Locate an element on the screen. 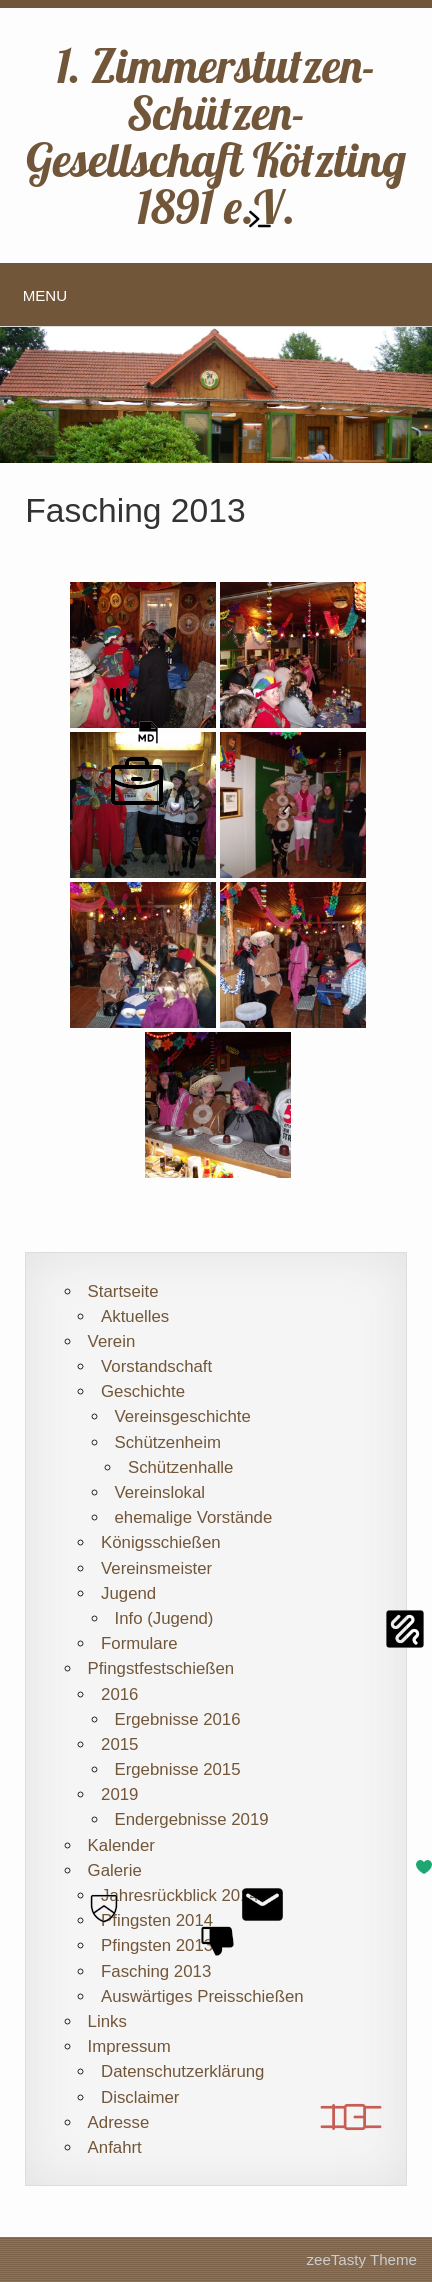 This screenshot has width=432, height=2282. switch to week view in calendar is located at coordinates (118, 694).